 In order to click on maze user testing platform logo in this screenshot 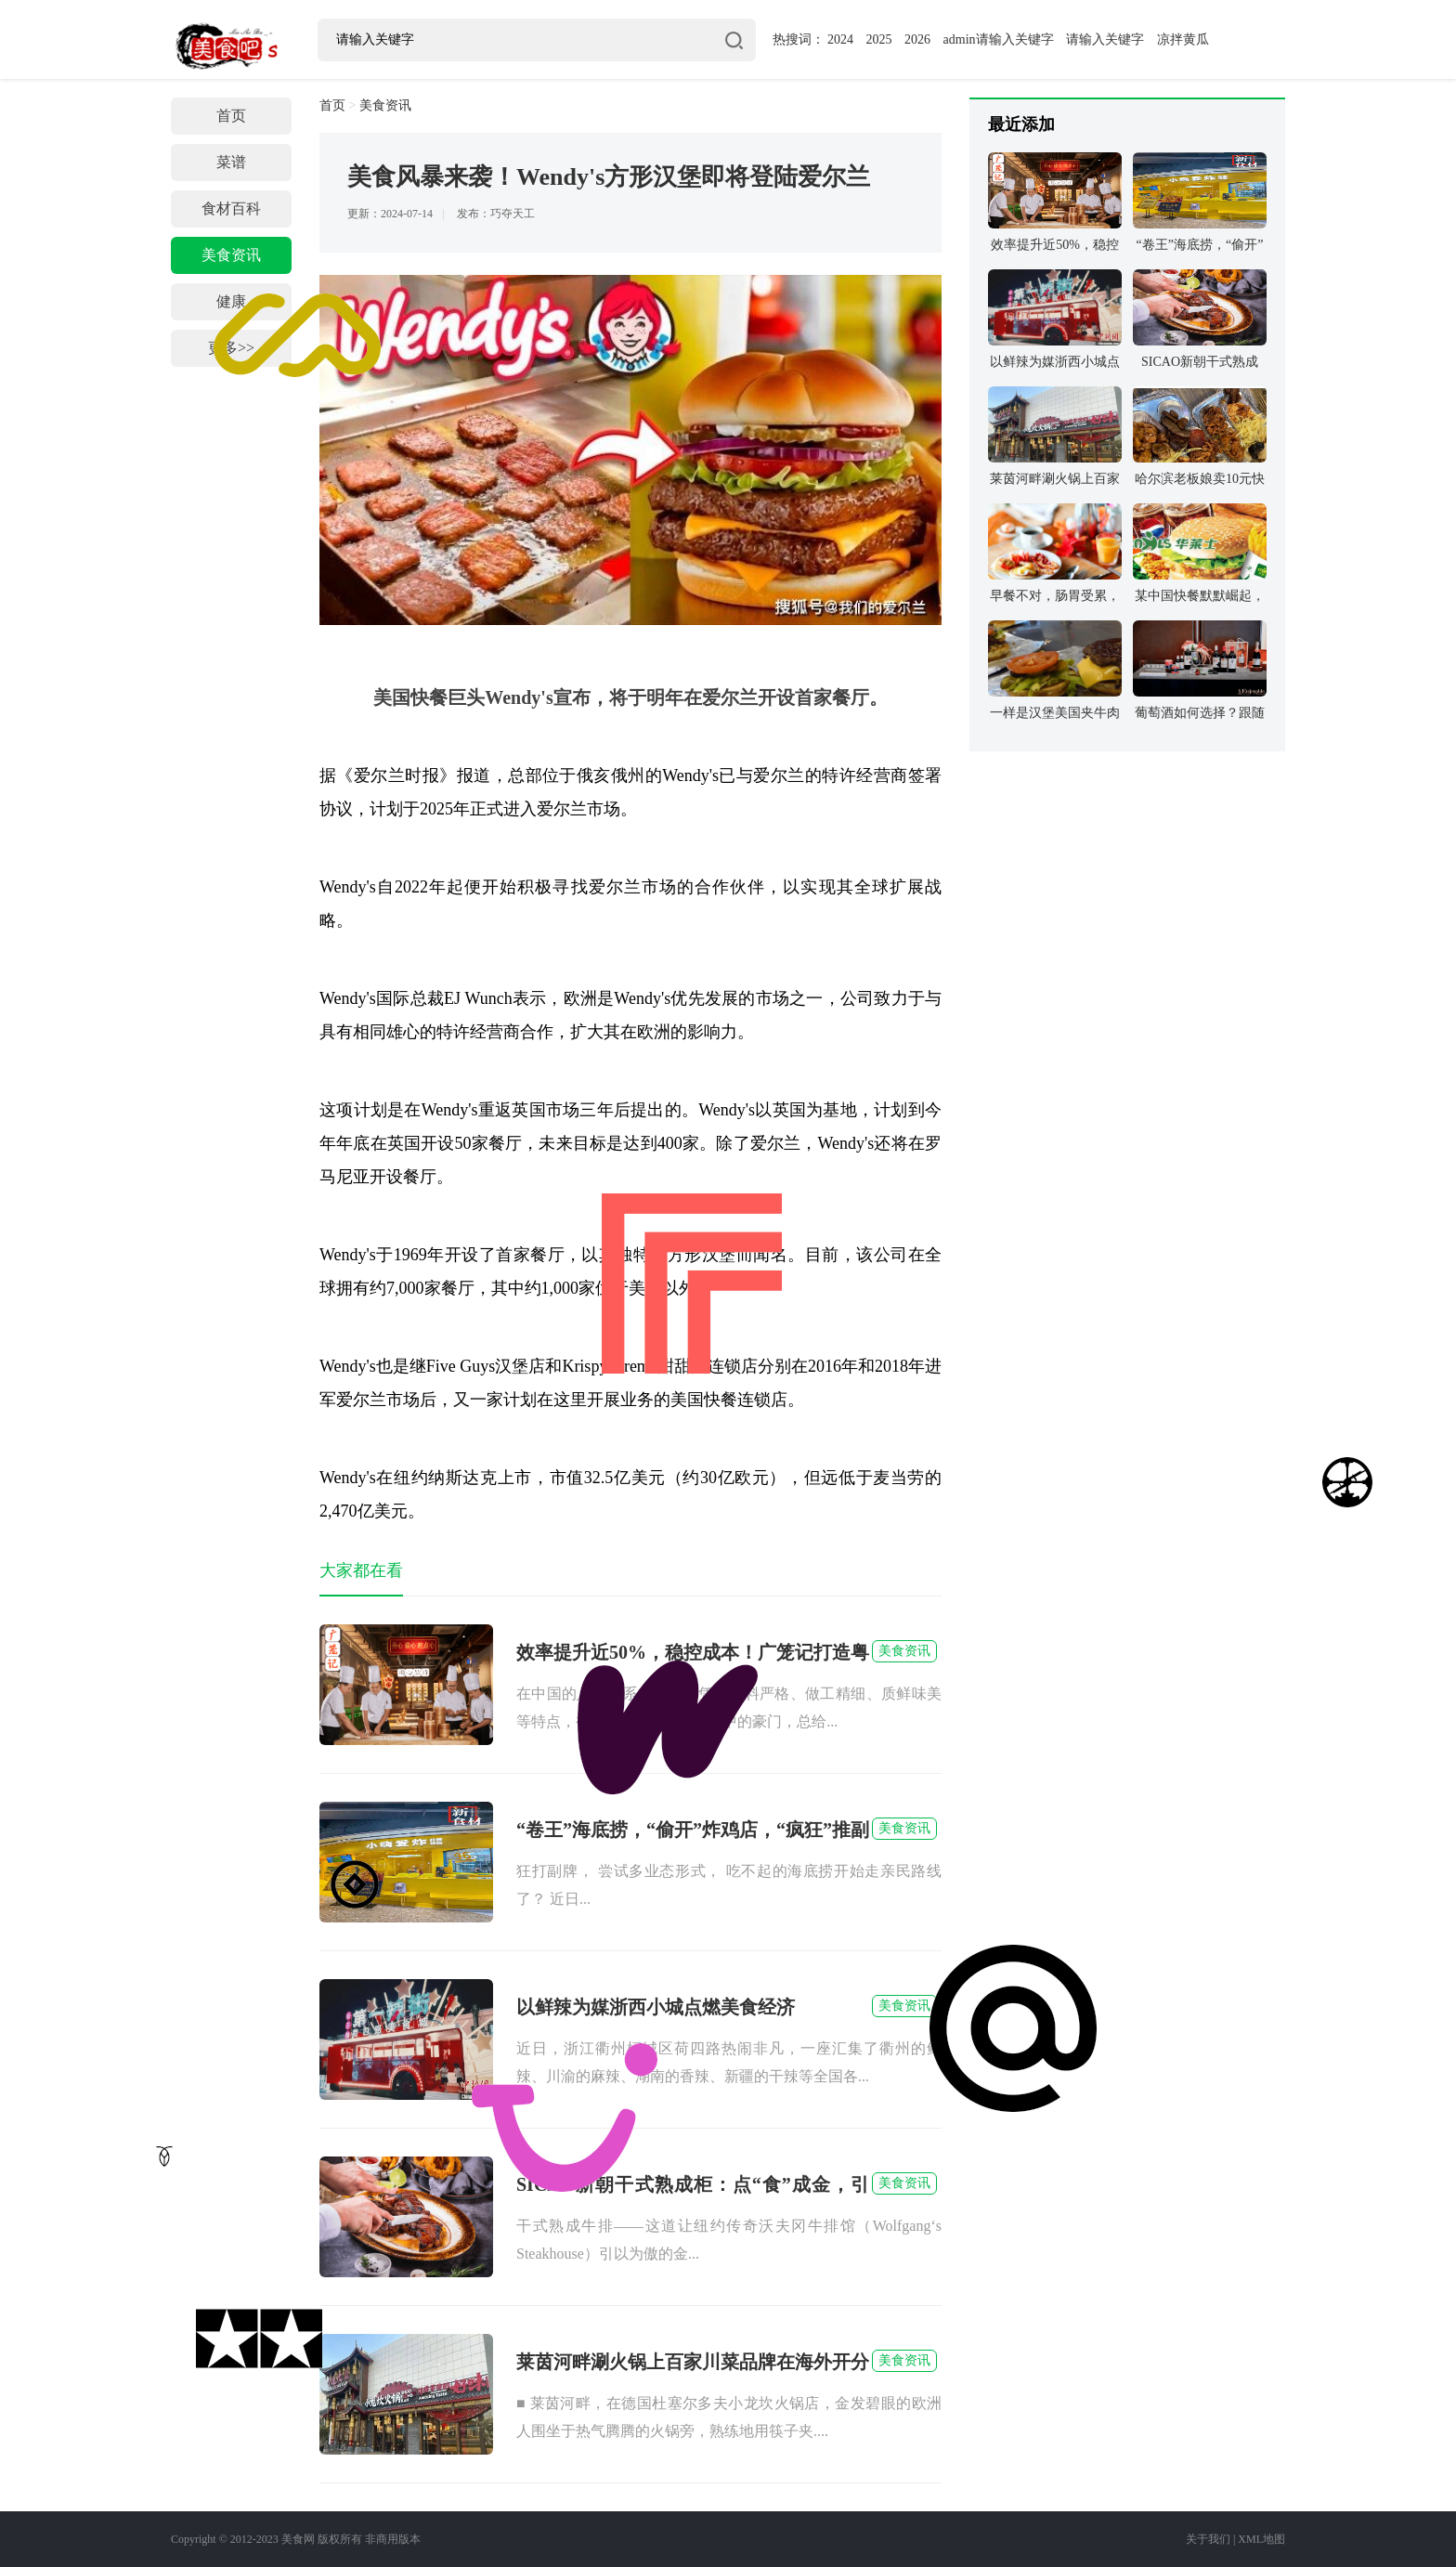, I will do `click(297, 335)`.